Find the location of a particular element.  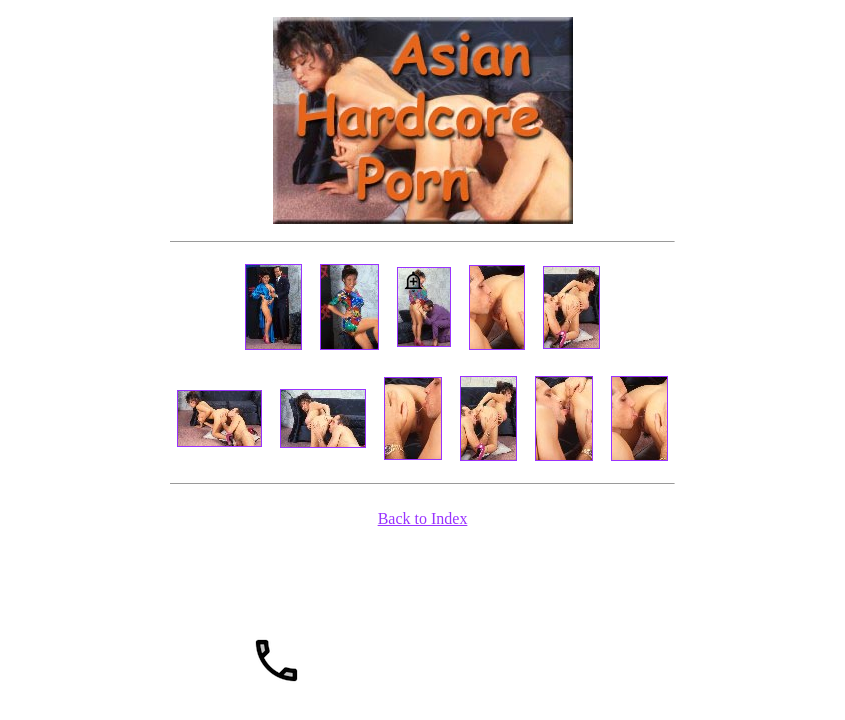

add a new alert or notification is located at coordinates (413, 281).